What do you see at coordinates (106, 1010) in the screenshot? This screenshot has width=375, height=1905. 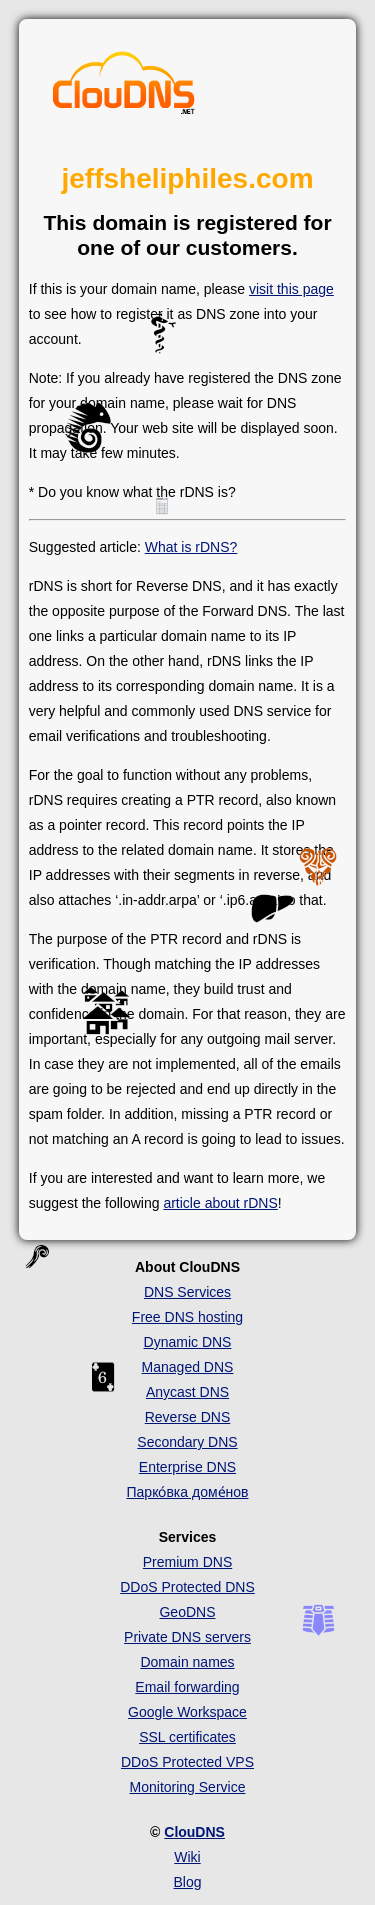 I see `view village or settlement on map` at bounding box center [106, 1010].